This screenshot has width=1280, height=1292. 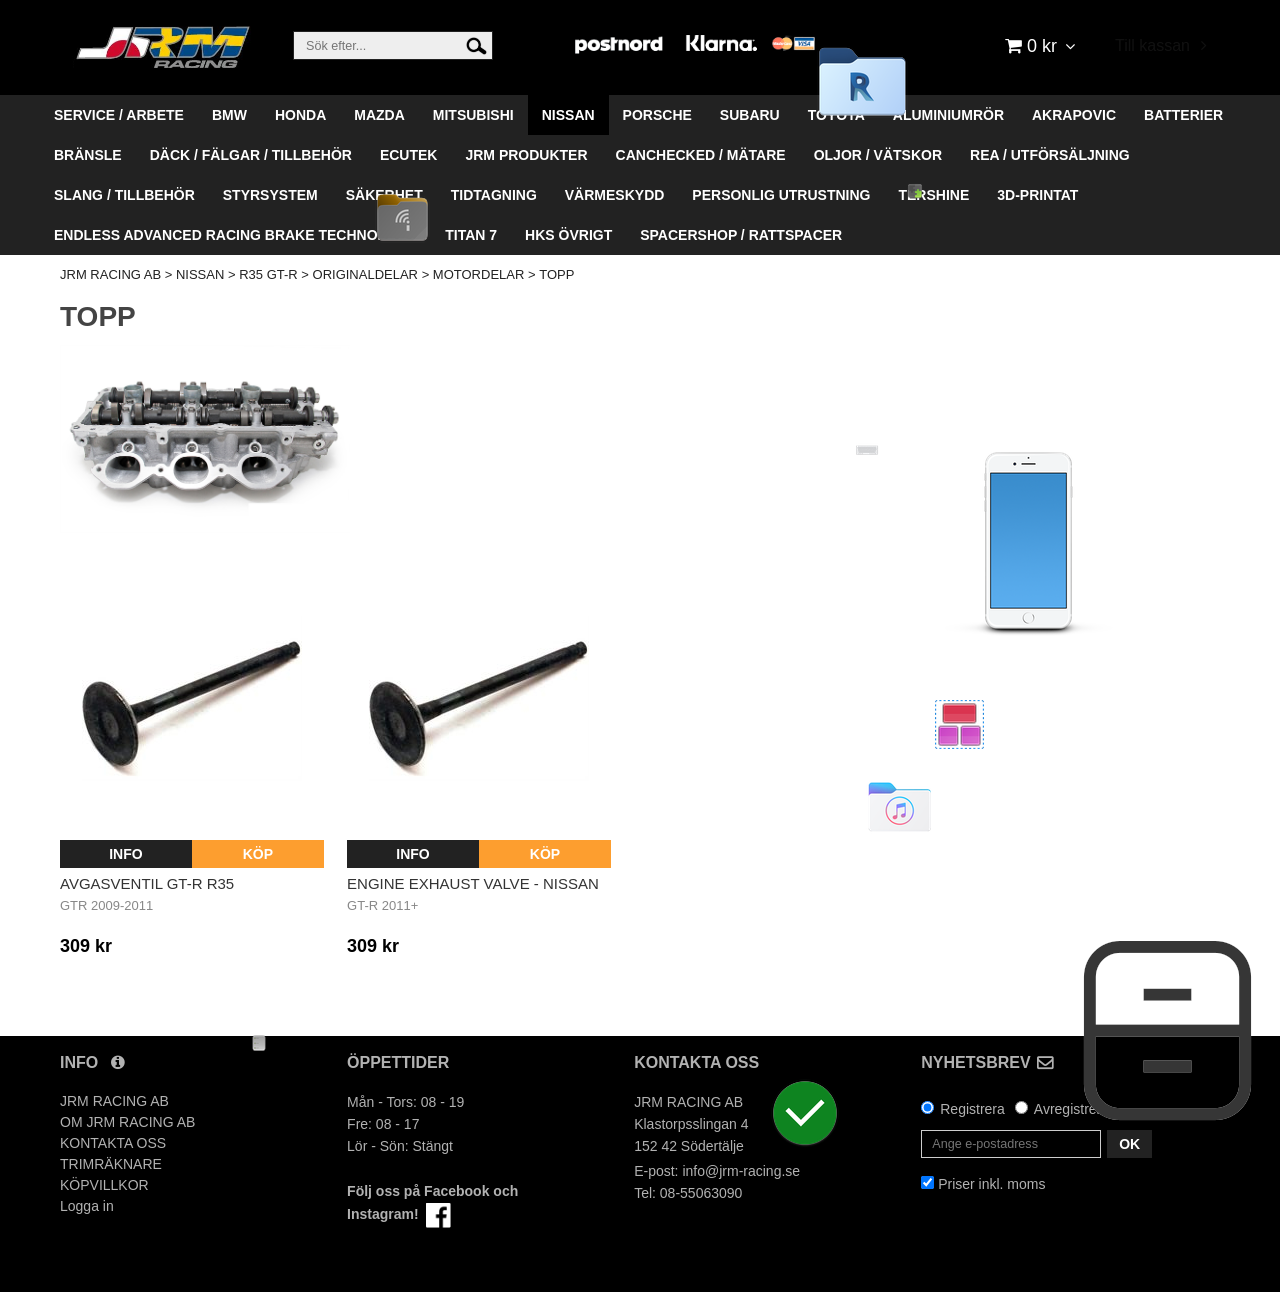 I want to click on open insync cloud sync folder, so click(x=402, y=217).